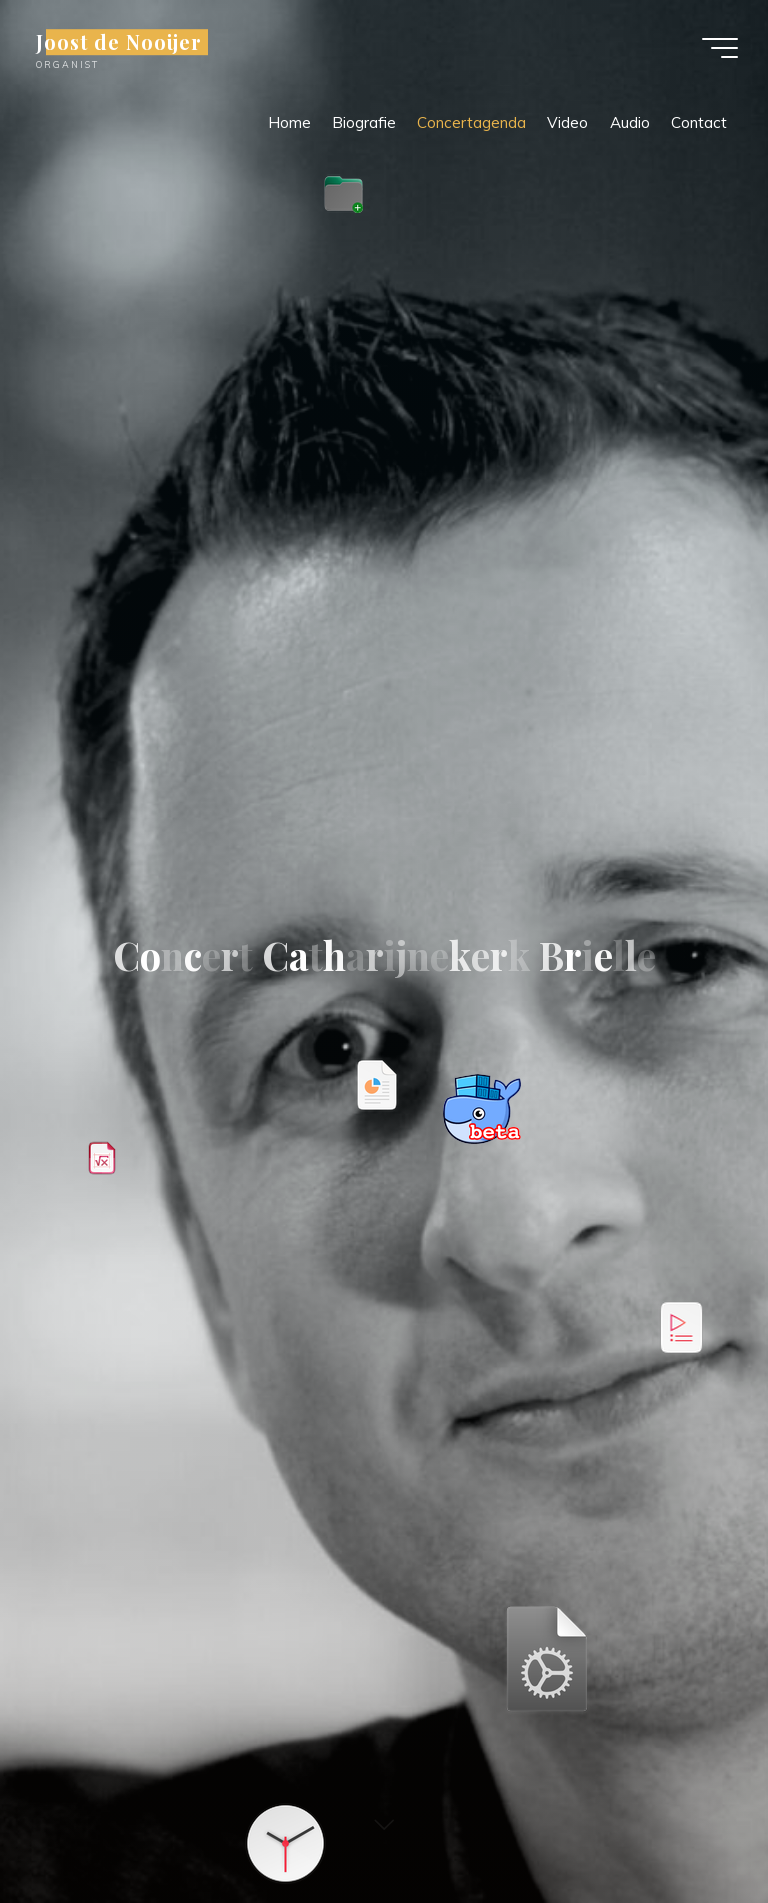 The image size is (768, 1903). I want to click on open a presentation file, so click(377, 1085).